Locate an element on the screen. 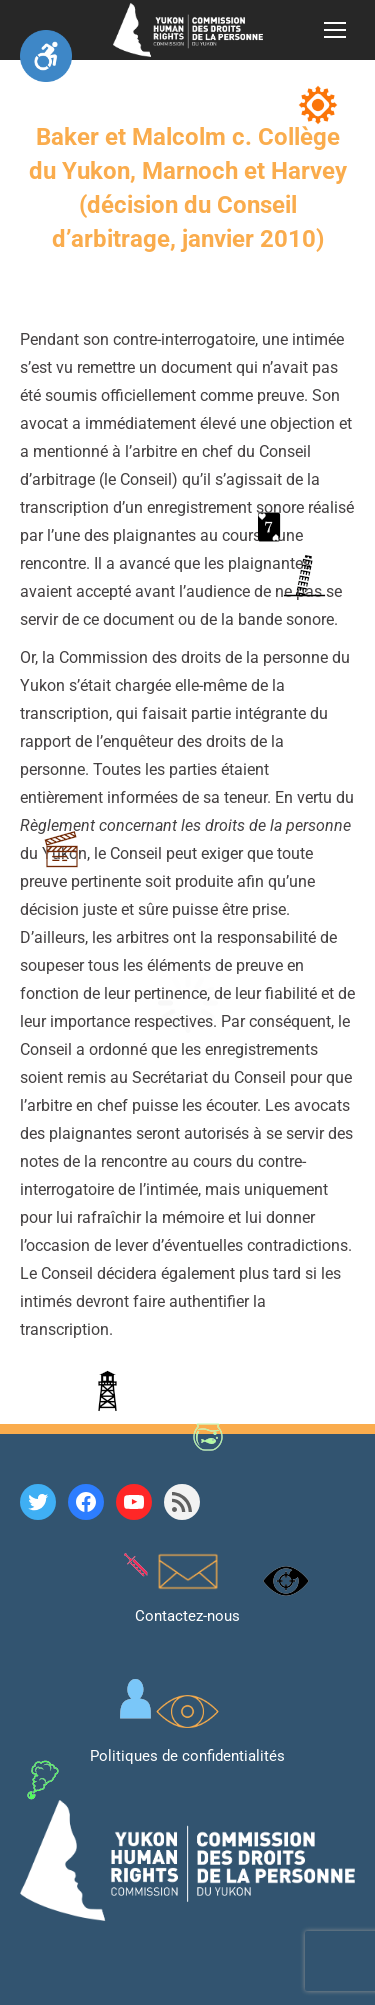 This screenshot has height=2005, width=375. access aquarium or fish tank features is located at coordinates (208, 1437).